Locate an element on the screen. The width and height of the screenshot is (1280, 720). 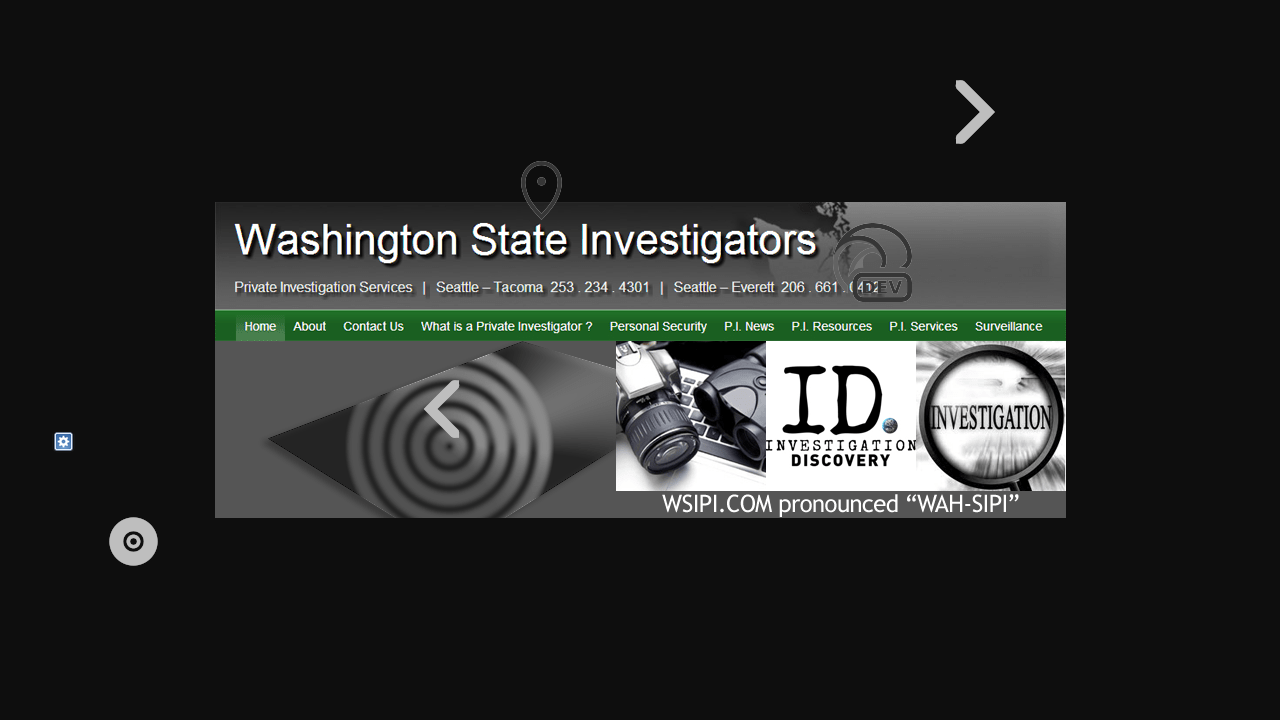
audio CD or optical disc media is located at coordinates (133, 541).